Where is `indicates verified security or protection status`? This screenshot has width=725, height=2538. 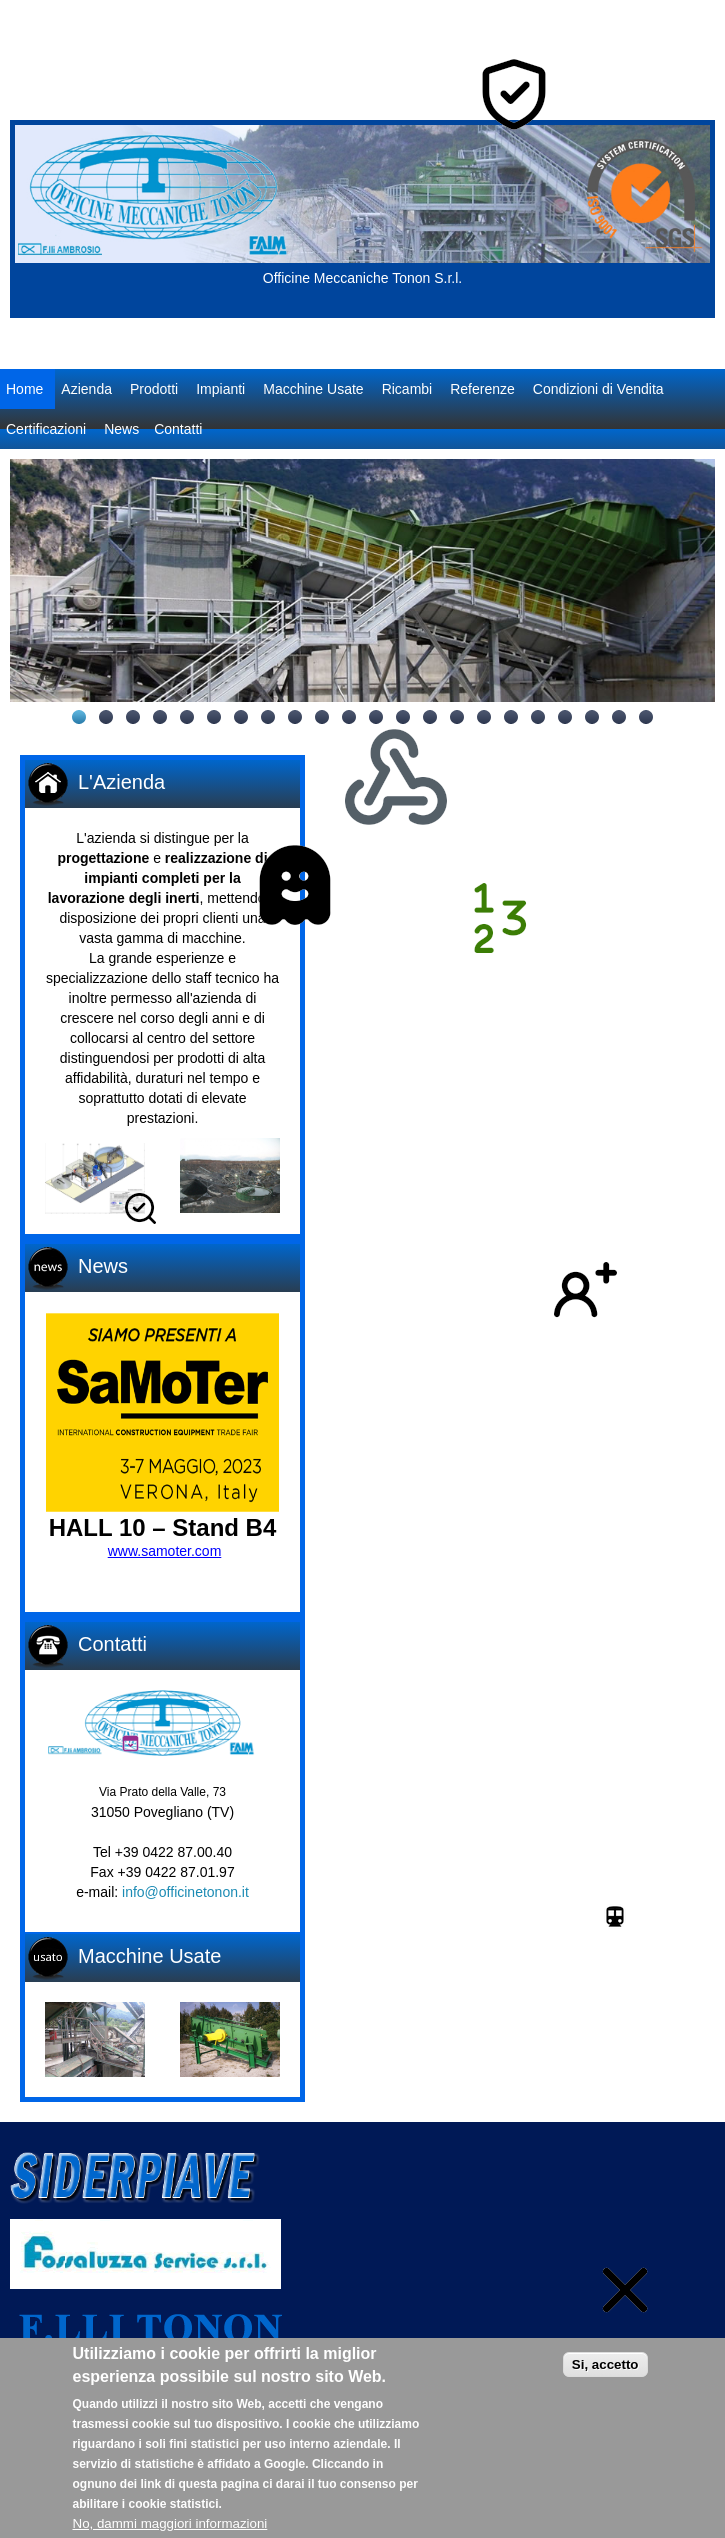
indicates verified security or protection status is located at coordinates (514, 95).